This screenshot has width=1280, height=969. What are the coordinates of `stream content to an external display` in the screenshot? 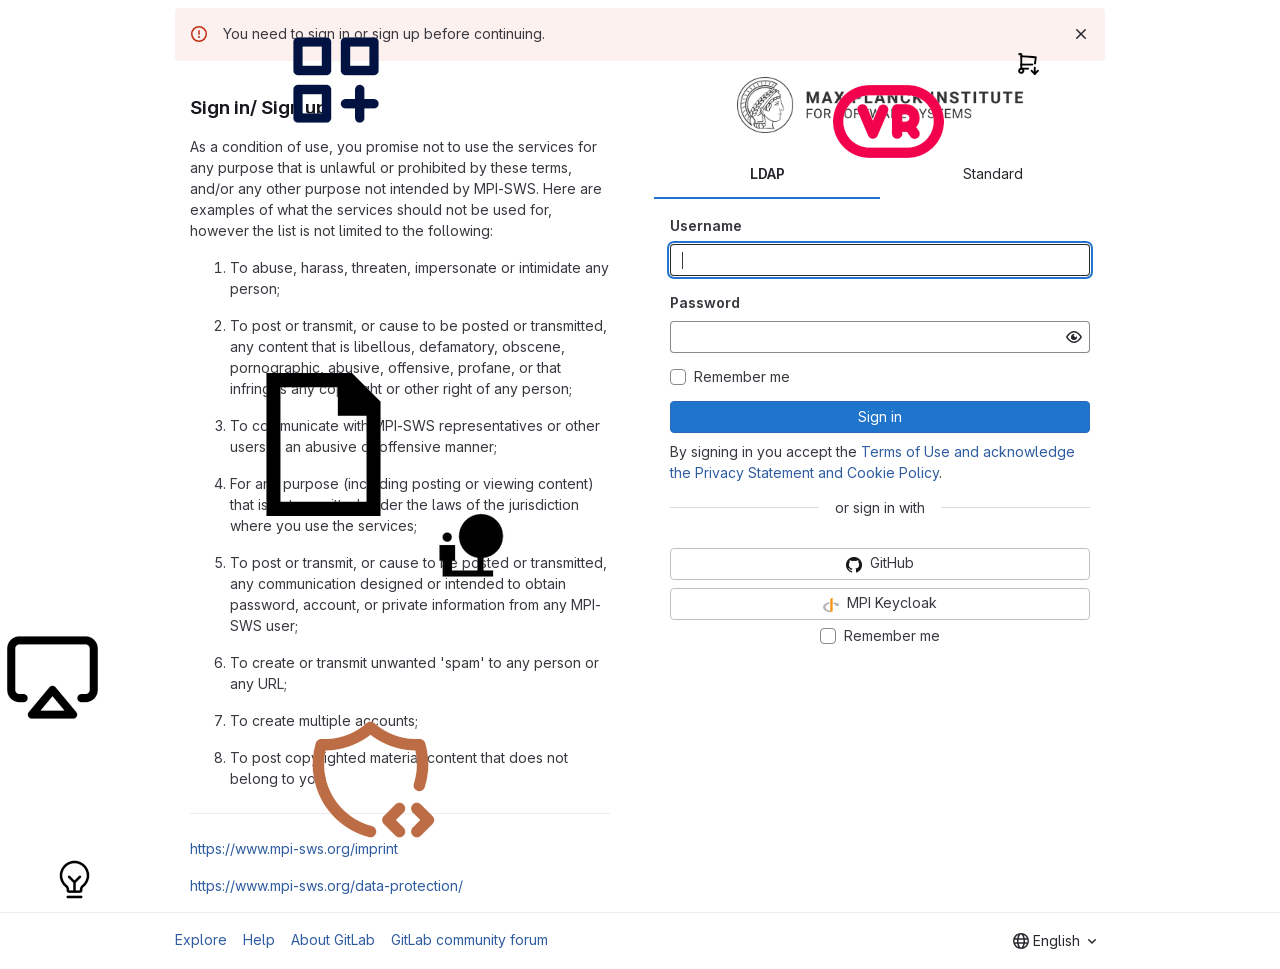 It's located at (52, 677).